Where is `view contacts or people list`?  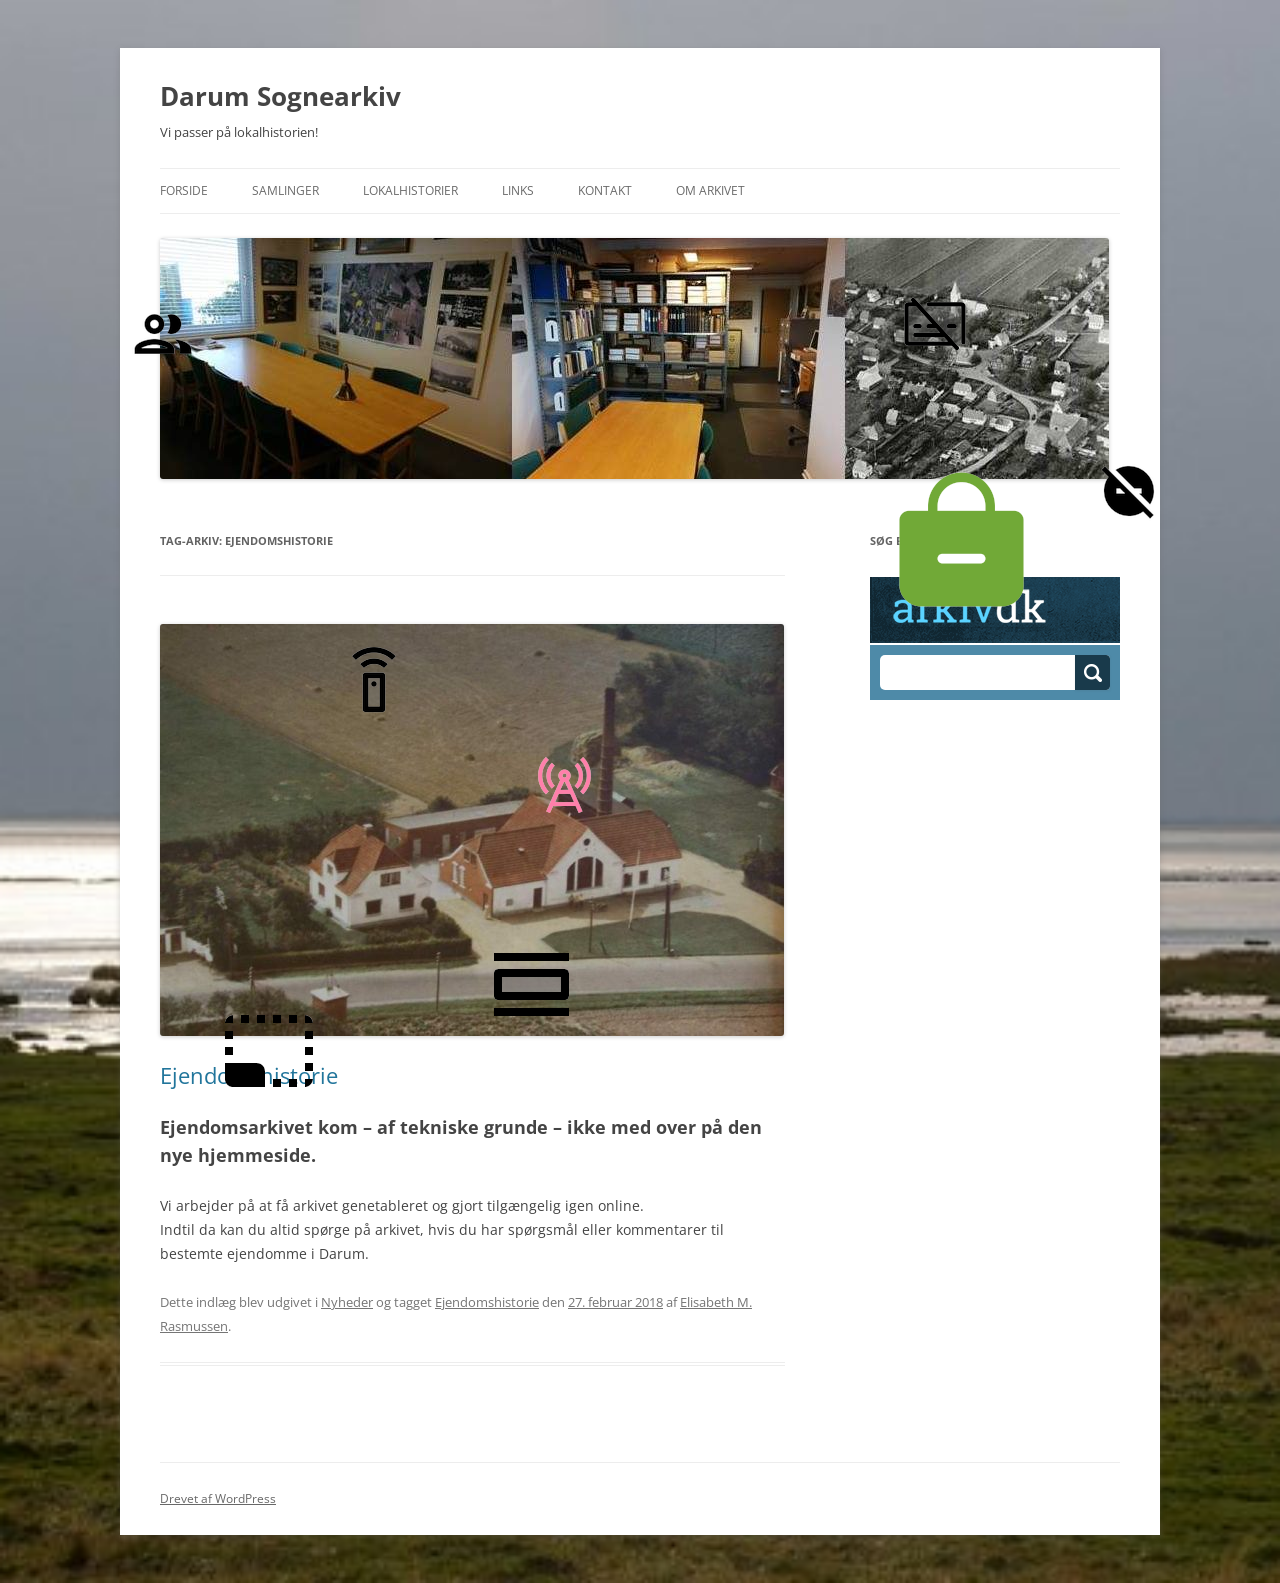
view contacts or people list is located at coordinates (163, 334).